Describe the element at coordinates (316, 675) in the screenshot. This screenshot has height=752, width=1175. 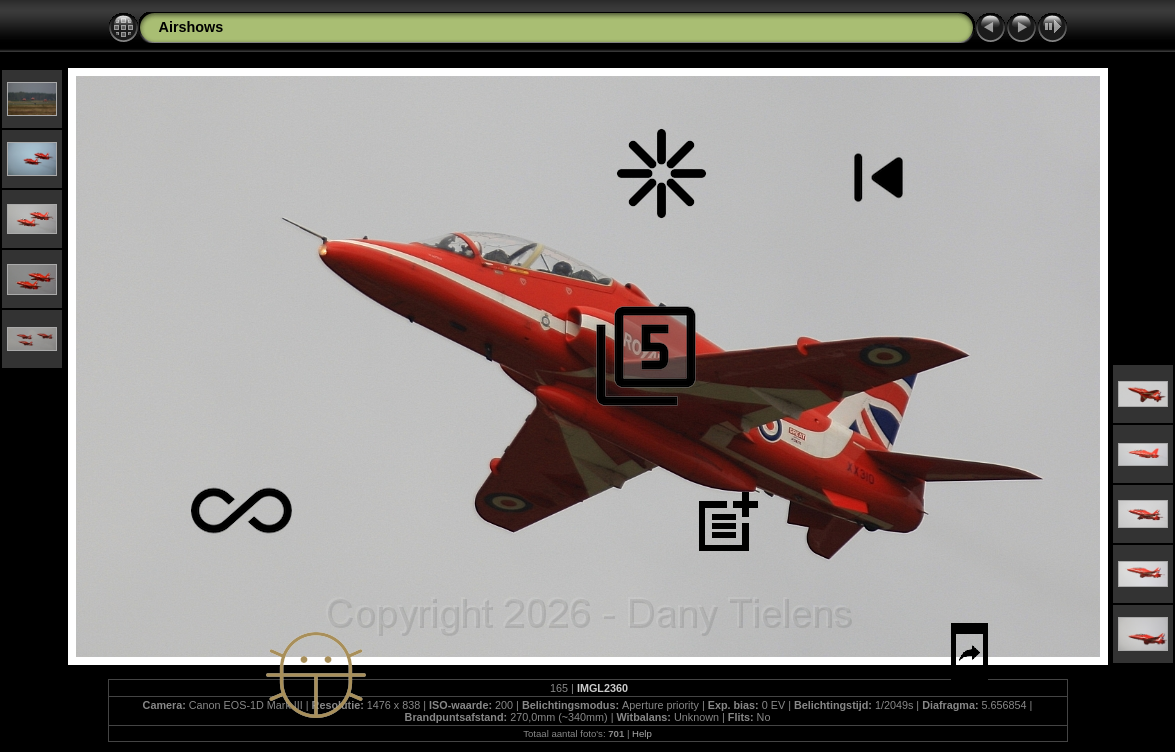
I see `report a bug or issue` at that location.